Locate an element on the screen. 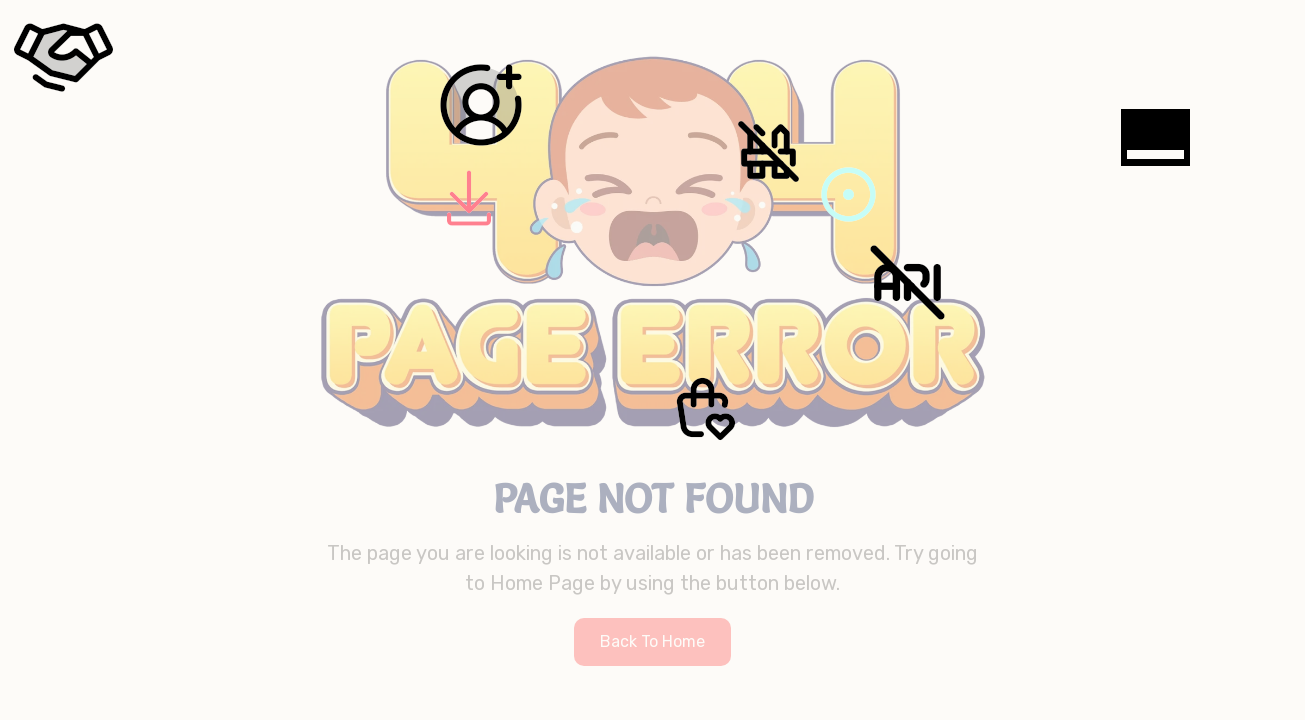 The height and width of the screenshot is (720, 1305). access call-to-action banner or overlay is located at coordinates (1155, 137).